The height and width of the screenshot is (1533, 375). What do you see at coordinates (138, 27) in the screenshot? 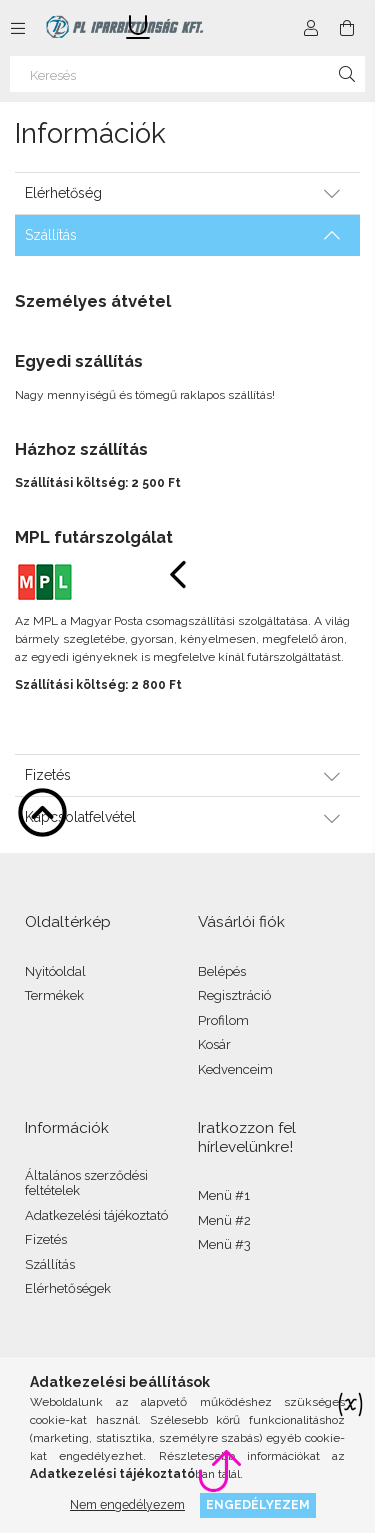
I see `apply underline formatting to selected text` at bounding box center [138, 27].